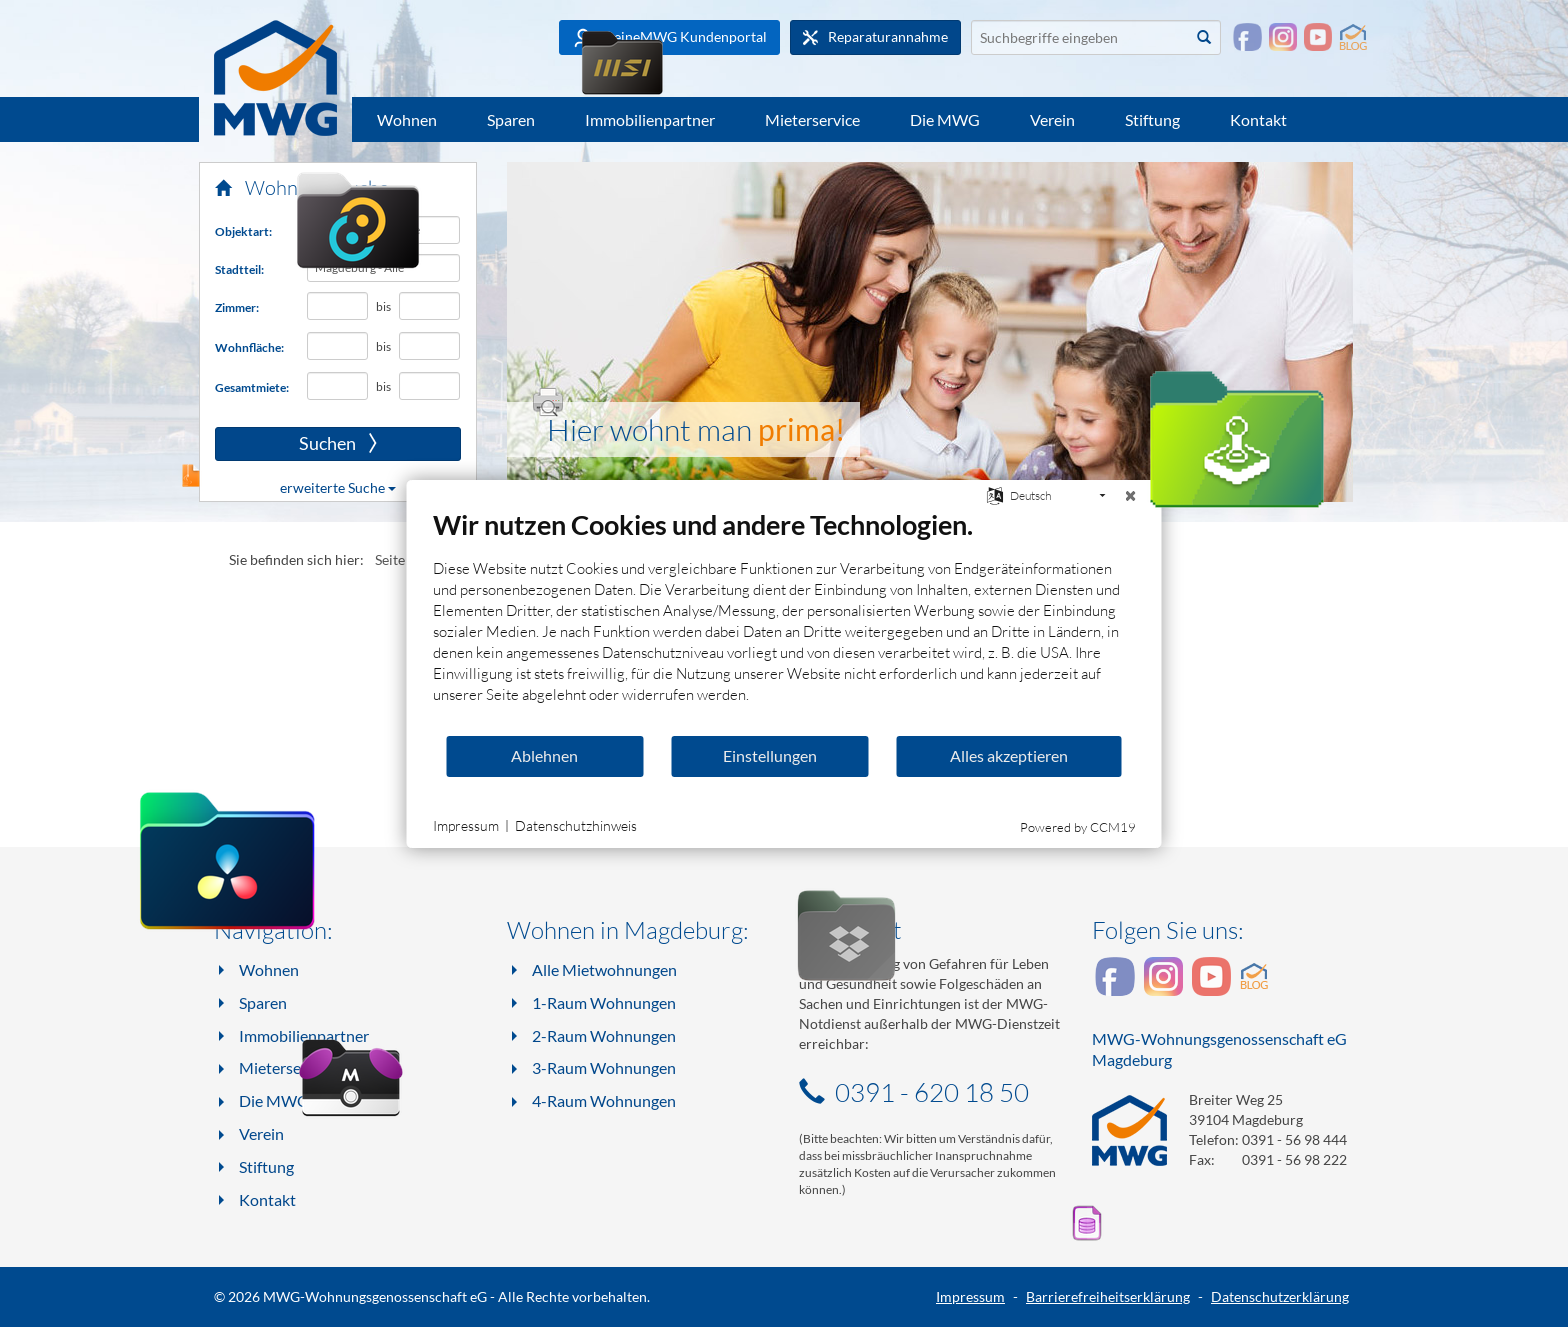  What do you see at coordinates (622, 65) in the screenshot?
I see `open MSI branded folder` at bounding box center [622, 65].